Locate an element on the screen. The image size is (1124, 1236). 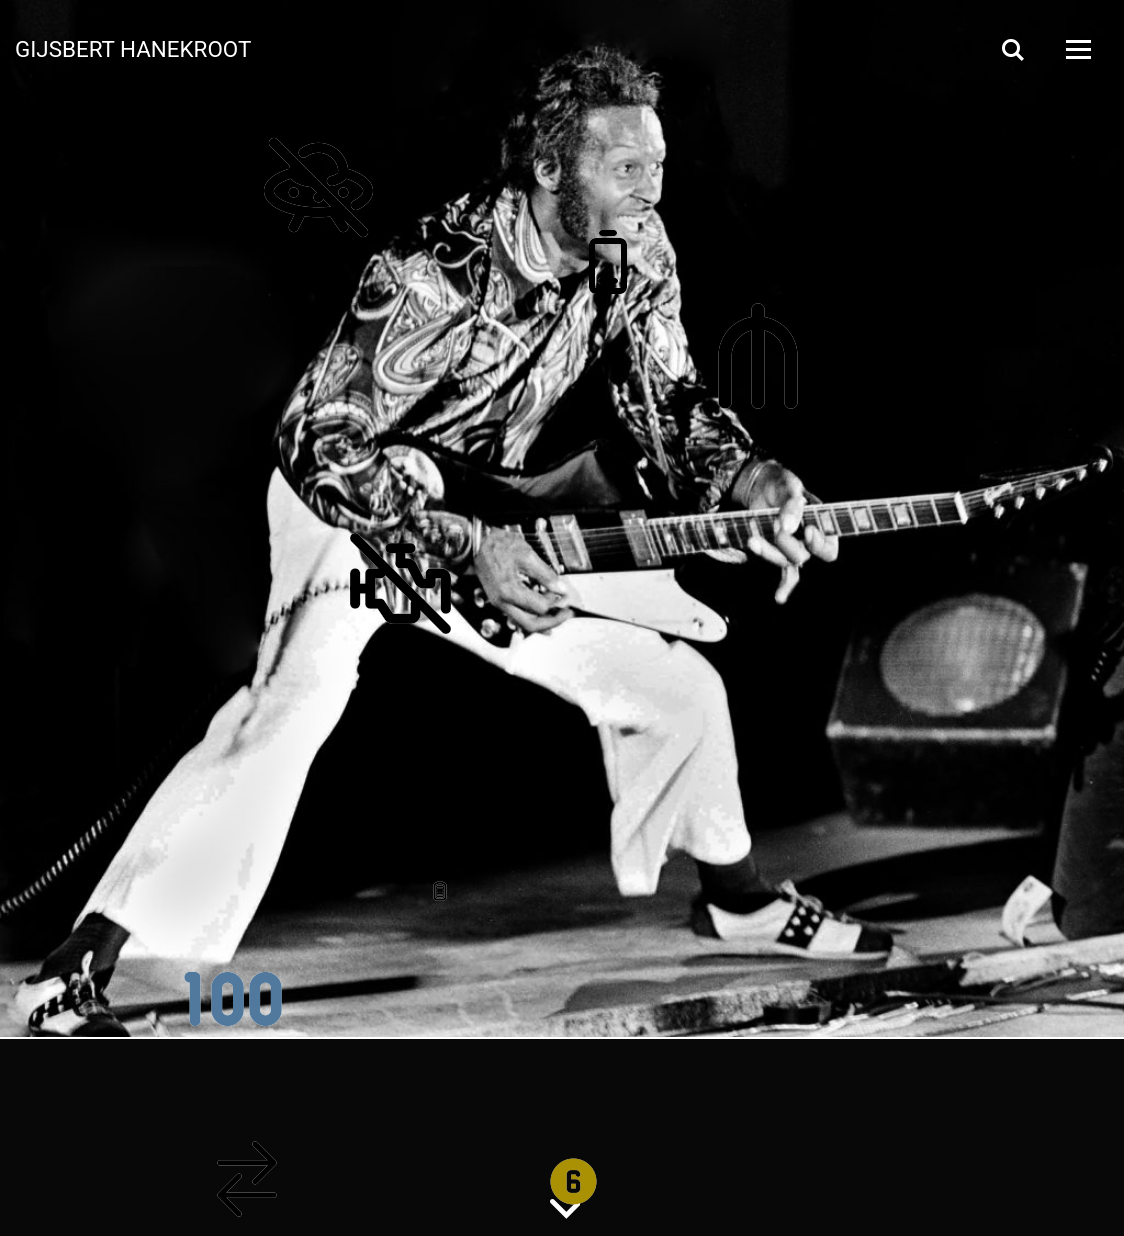
indicates step 6 in a numbered process is located at coordinates (573, 1181).